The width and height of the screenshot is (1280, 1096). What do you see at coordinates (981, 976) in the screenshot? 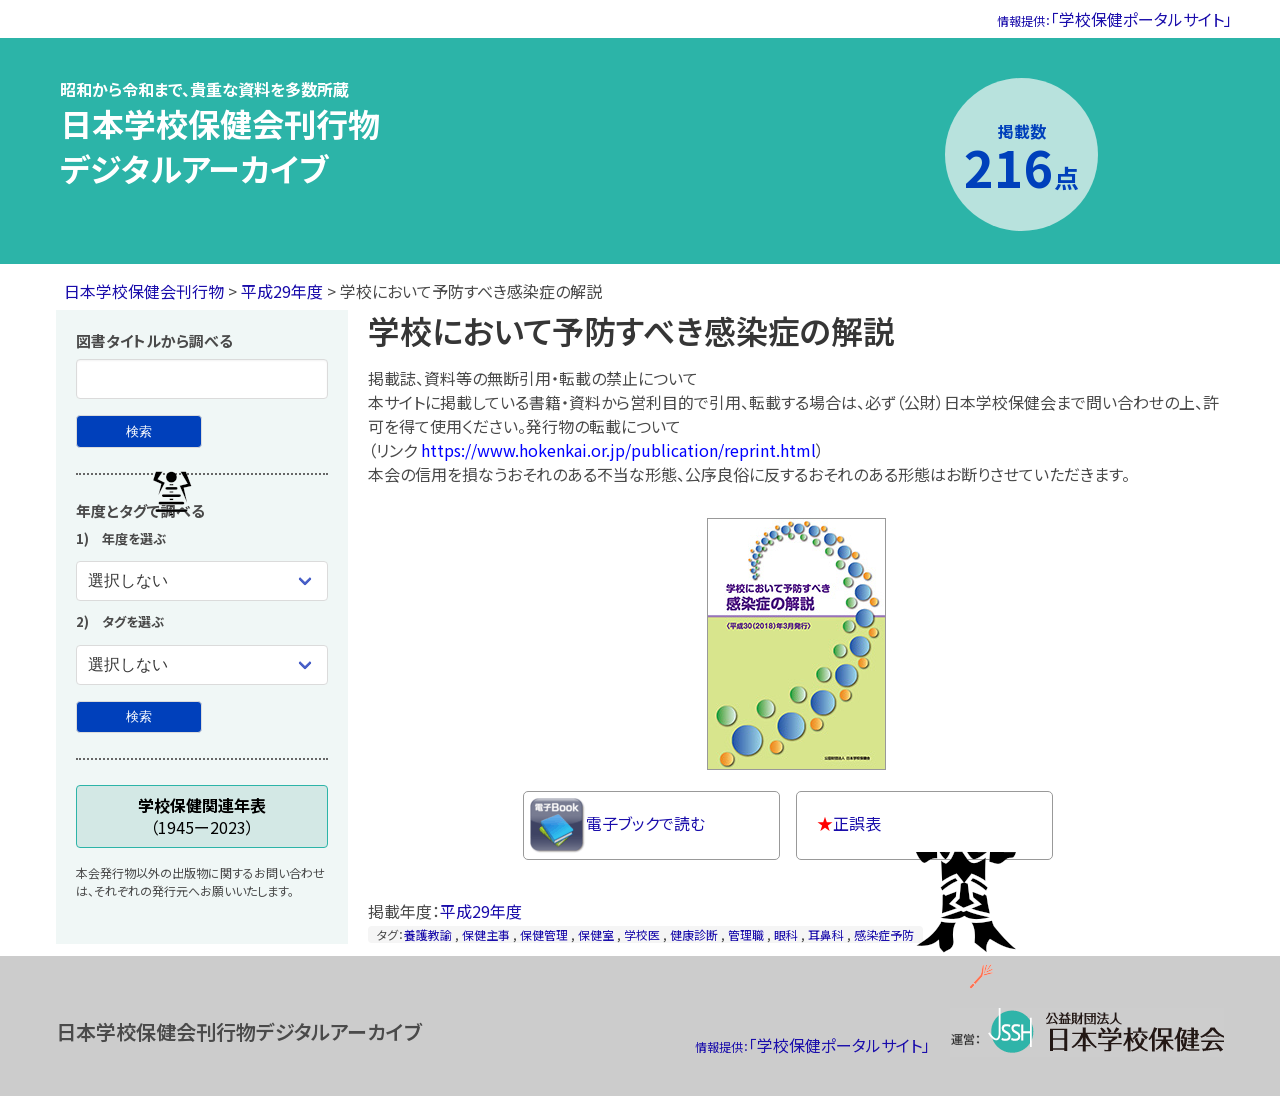
I see `select leek ingredient in cooking game` at bounding box center [981, 976].